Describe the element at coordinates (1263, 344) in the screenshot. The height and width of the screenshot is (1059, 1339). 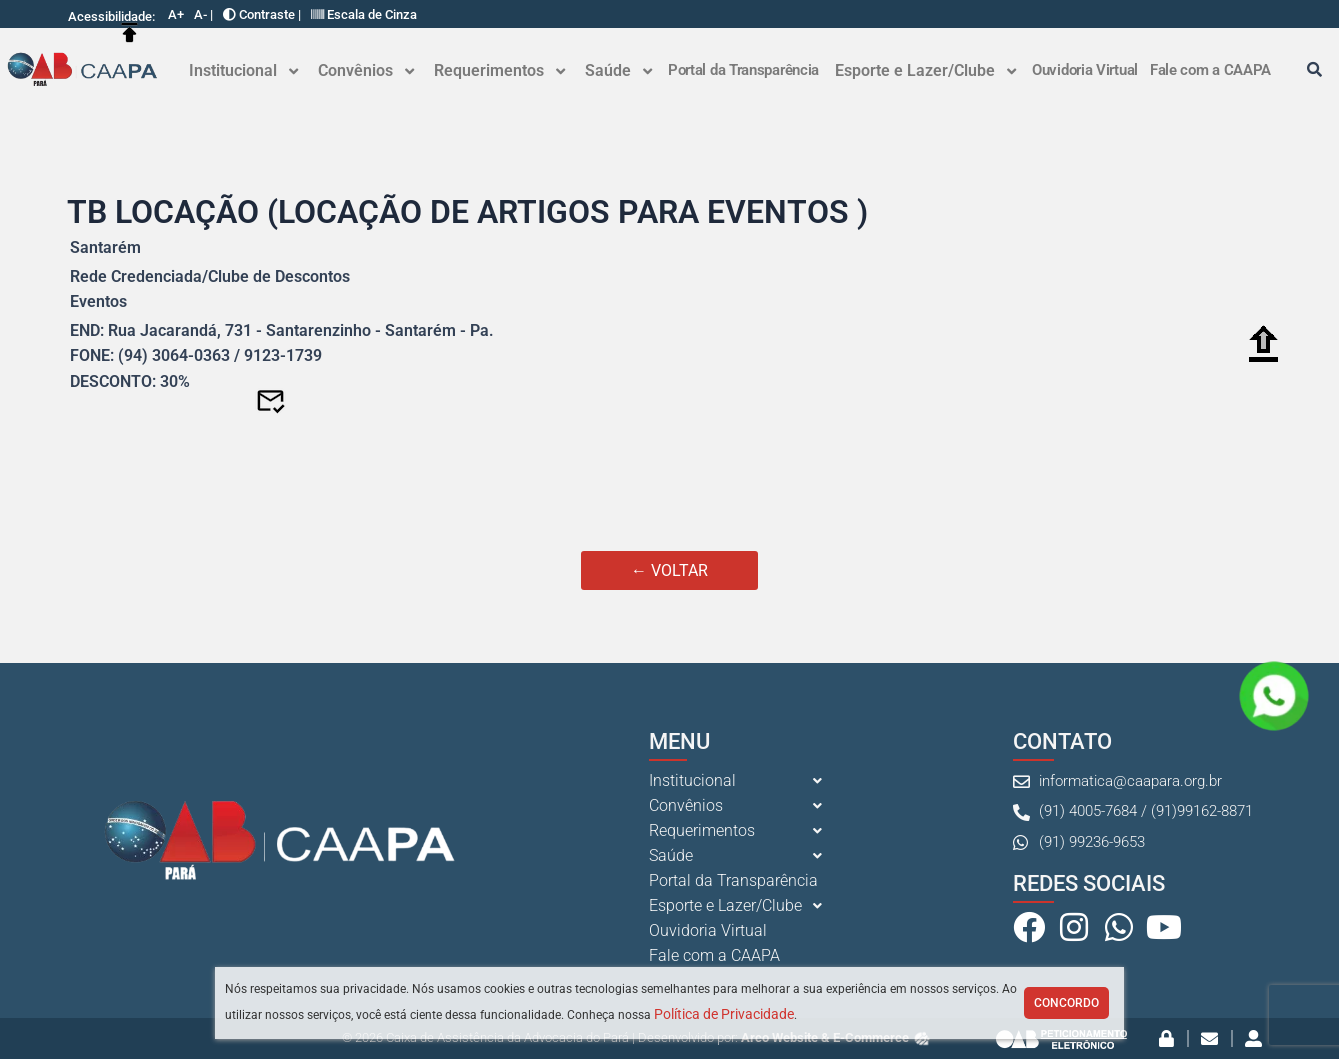
I see `upload a file from your device` at that location.